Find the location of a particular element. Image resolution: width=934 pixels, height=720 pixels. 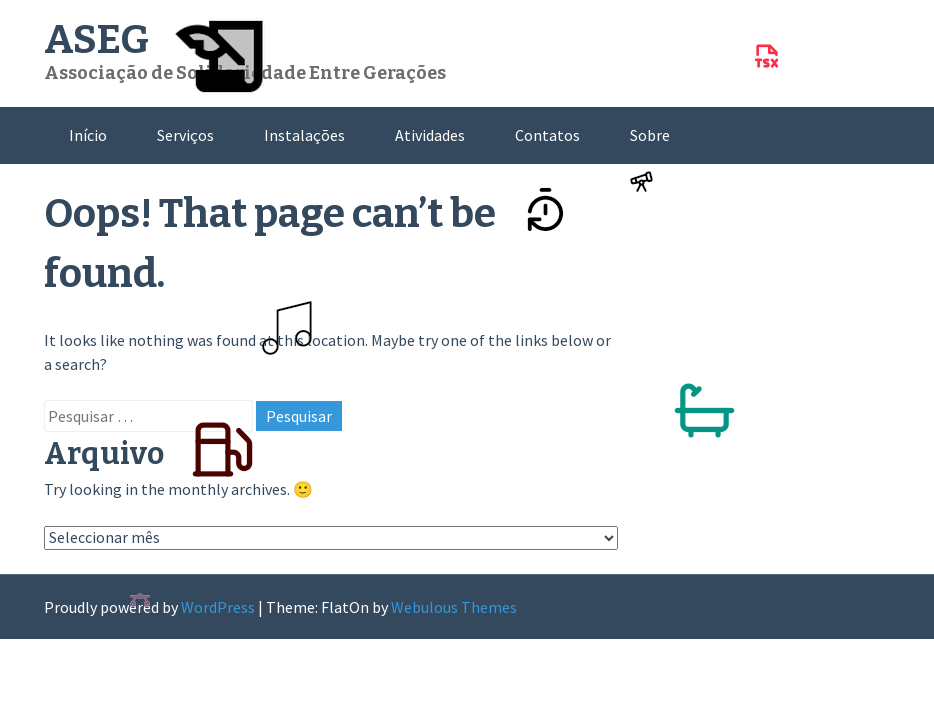

access music or audio playback is located at coordinates (290, 329).